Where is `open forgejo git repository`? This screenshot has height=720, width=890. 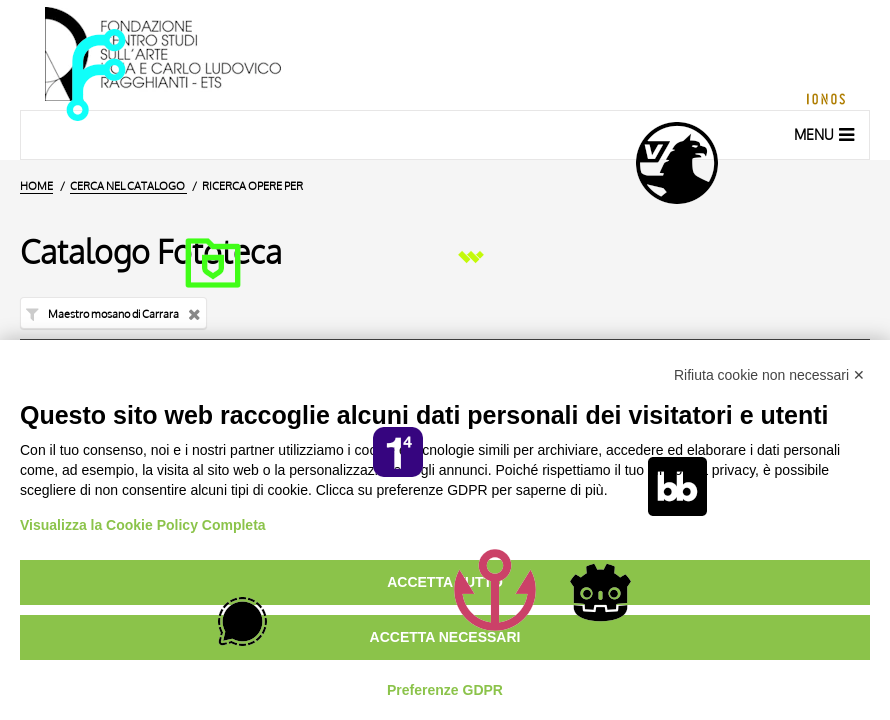 open forgejo git repository is located at coordinates (96, 75).